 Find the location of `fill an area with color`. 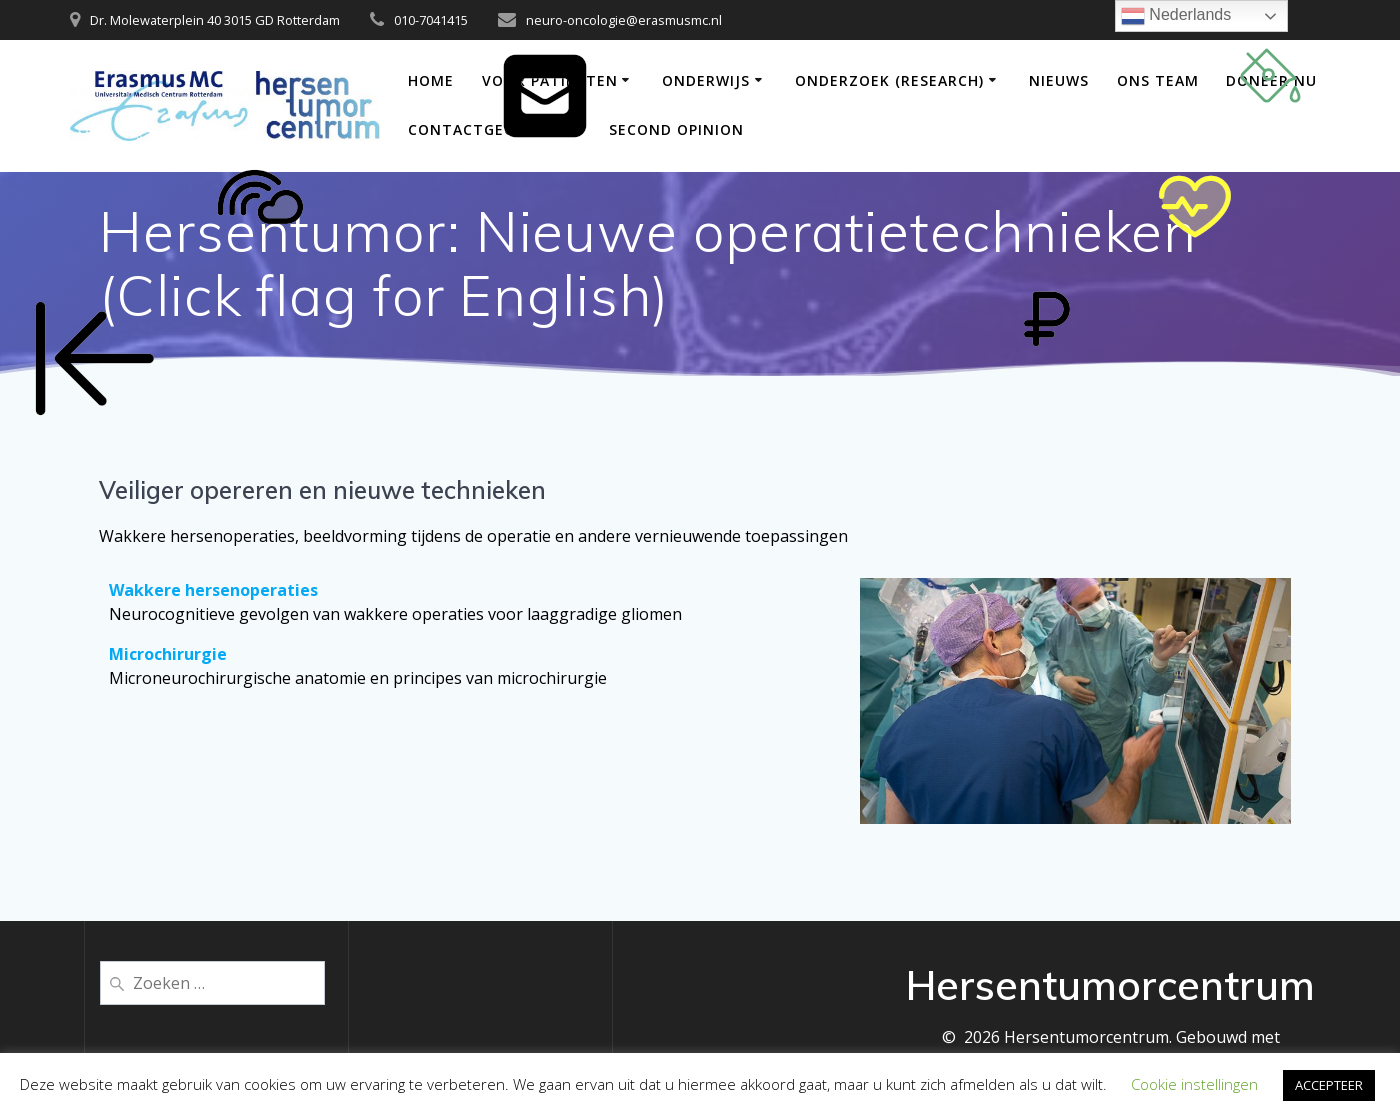

fill an area with color is located at coordinates (1269, 77).